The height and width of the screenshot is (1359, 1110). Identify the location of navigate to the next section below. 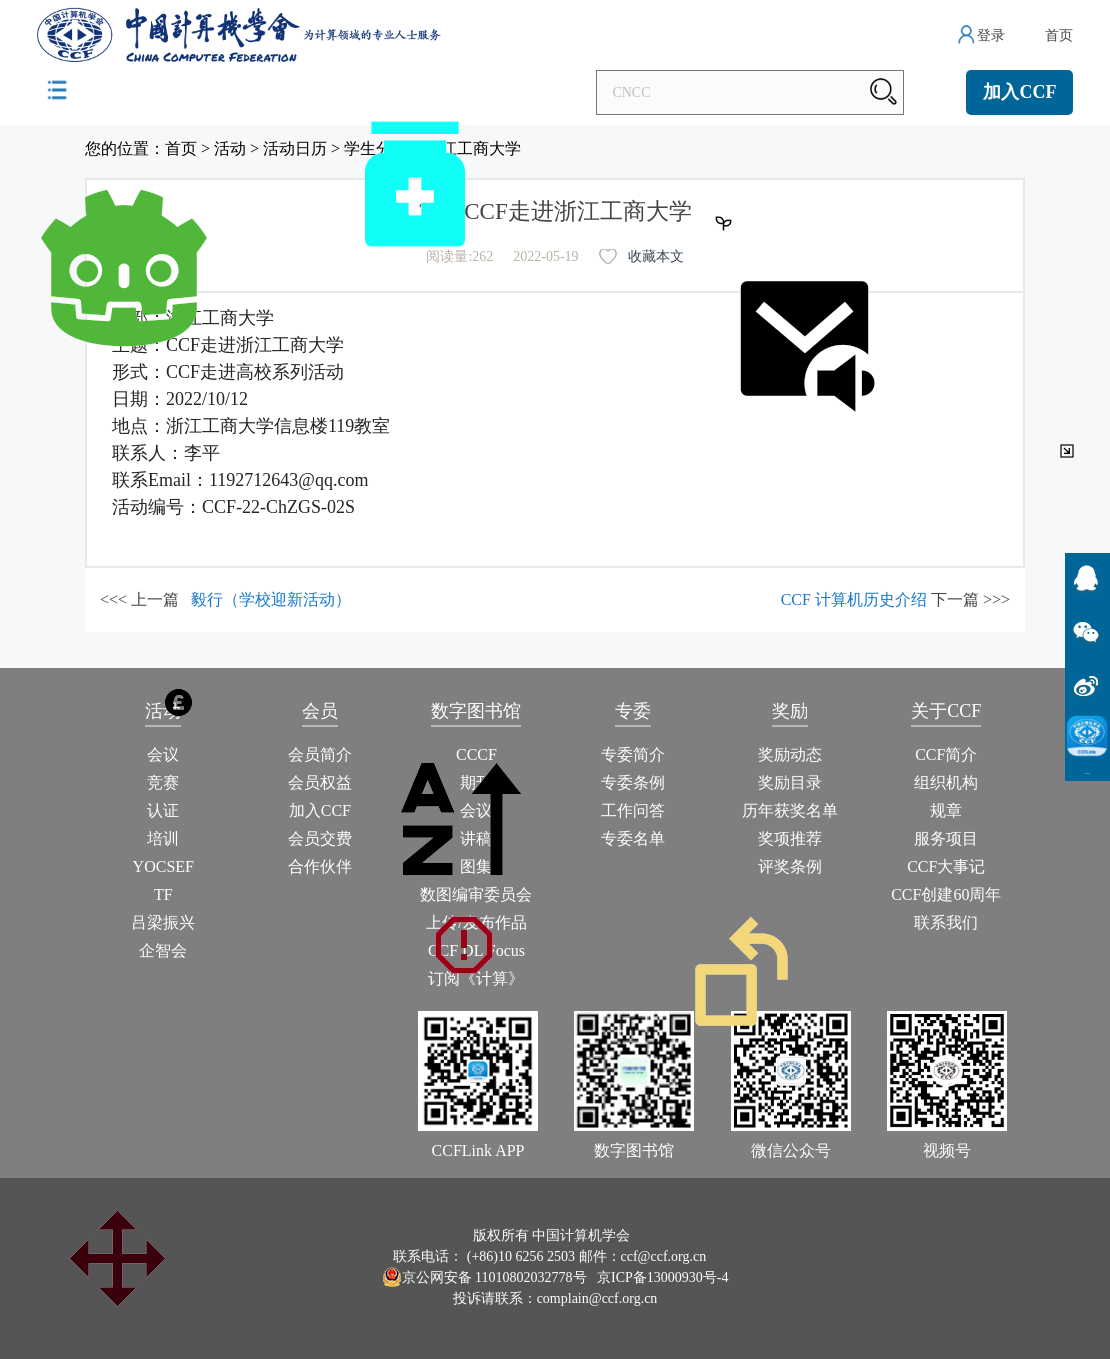
(1067, 451).